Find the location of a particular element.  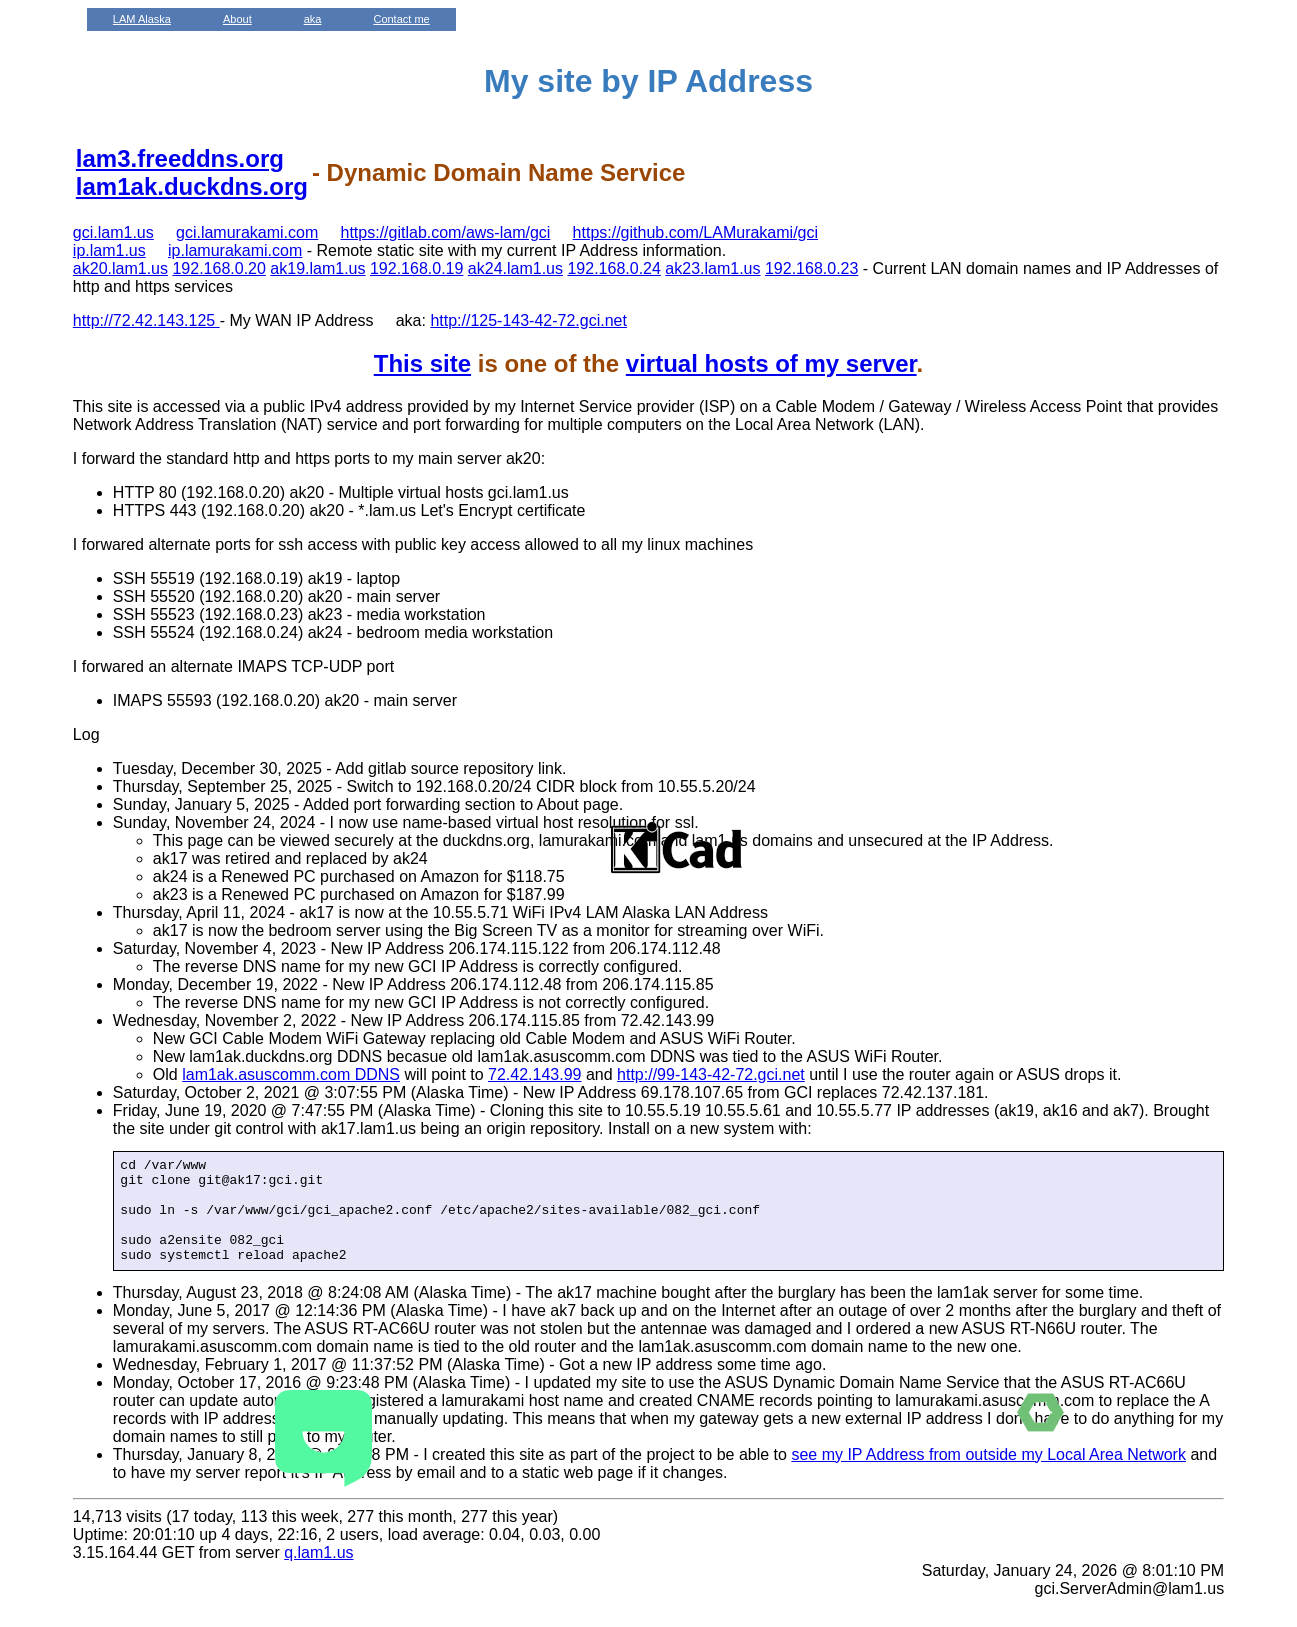

webcomponents.org logo is located at coordinates (1040, 1412).